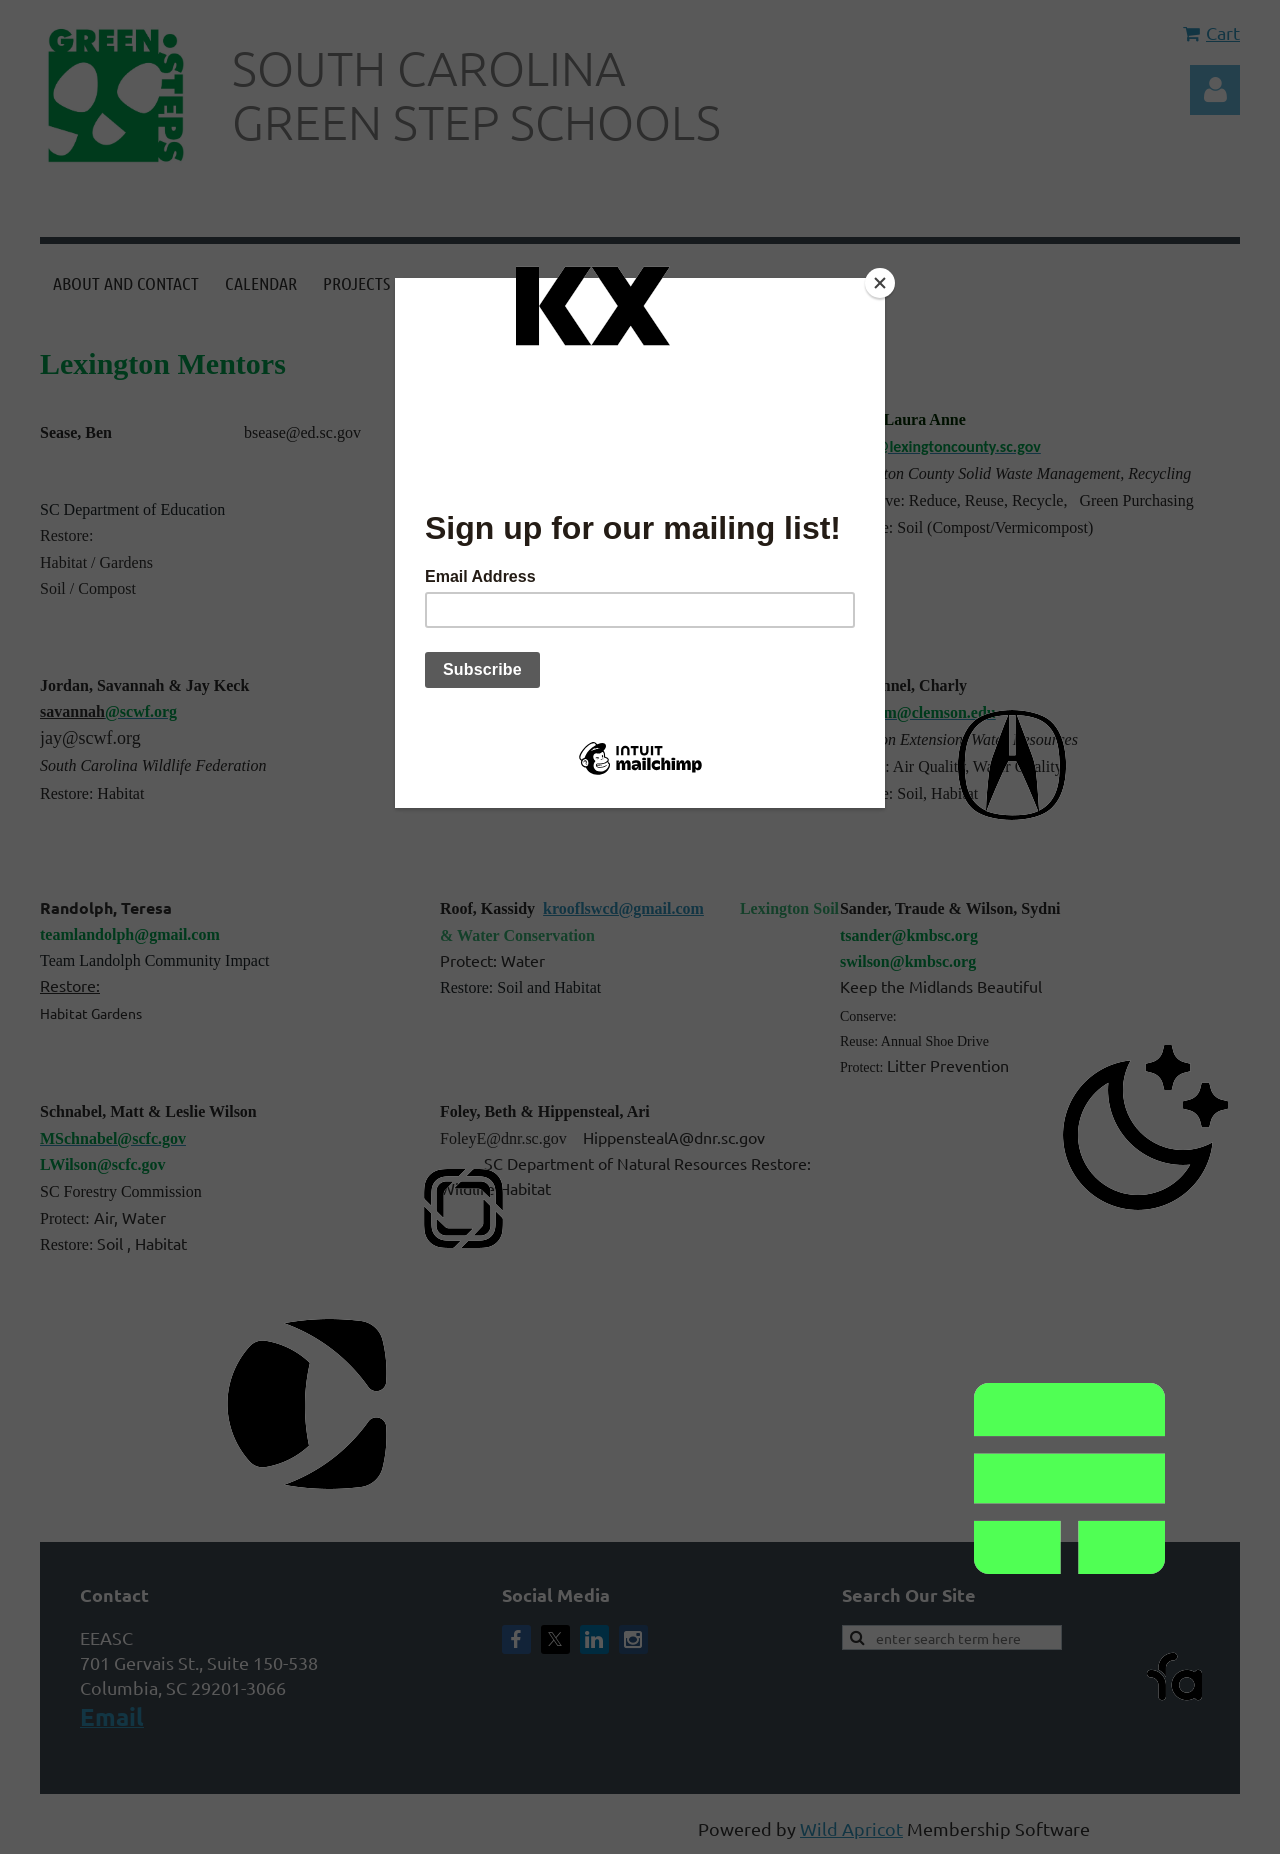 Image resolution: width=1280 pixels, height=1854 pixels. What do you see at coordinates (1174, 1676) in the screenshot?
I see `open Favro project management app` at bounding box center [1174, 1676].